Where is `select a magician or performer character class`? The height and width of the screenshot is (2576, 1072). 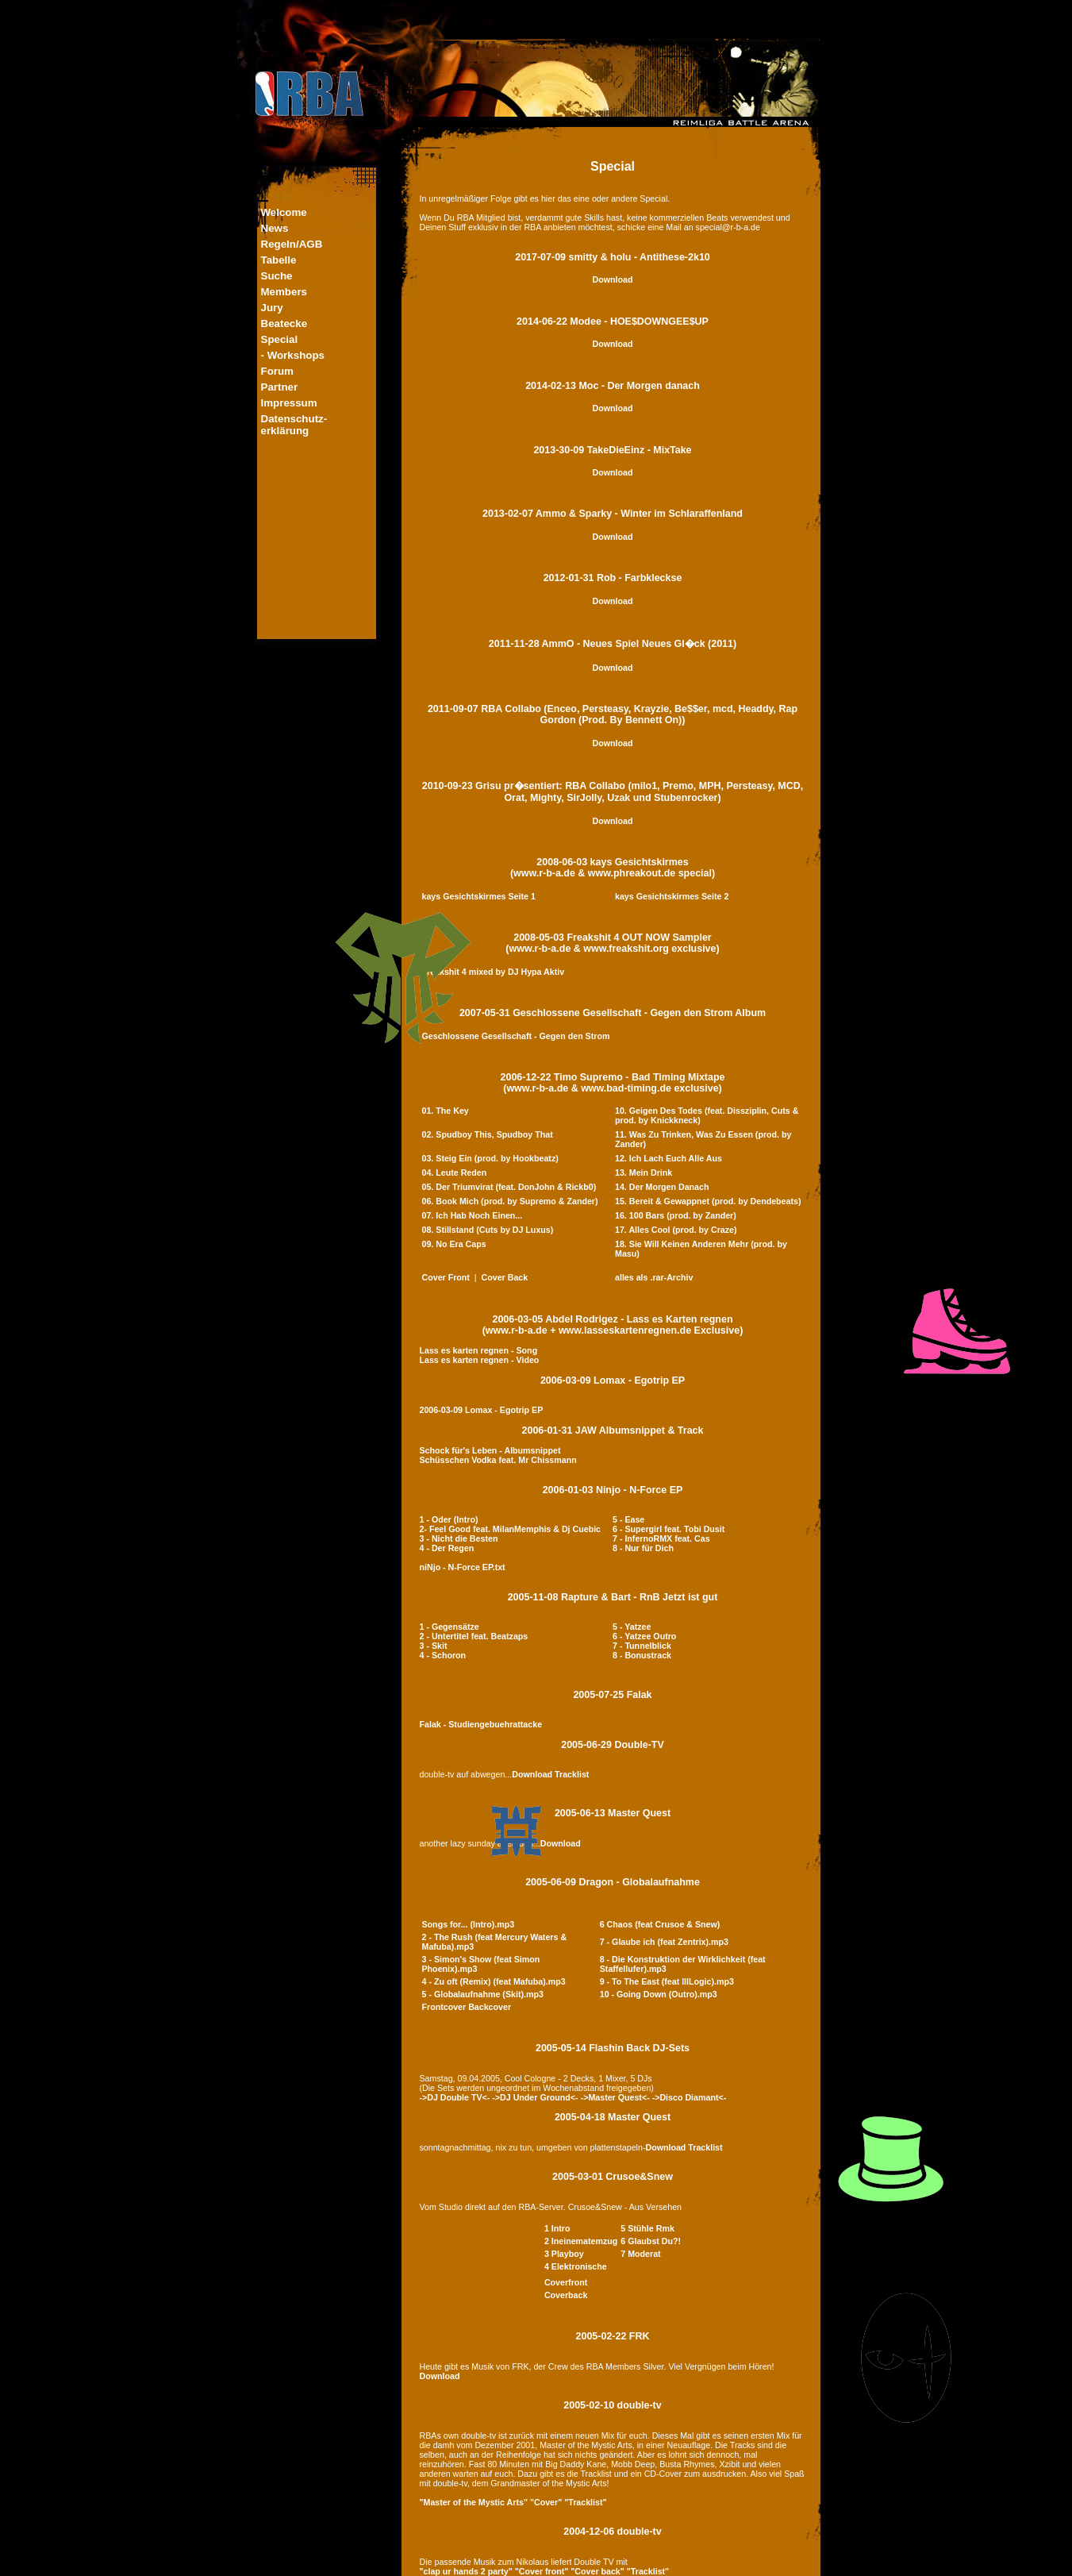
select a magician or performer character class is located at coordinates (890, 2160).